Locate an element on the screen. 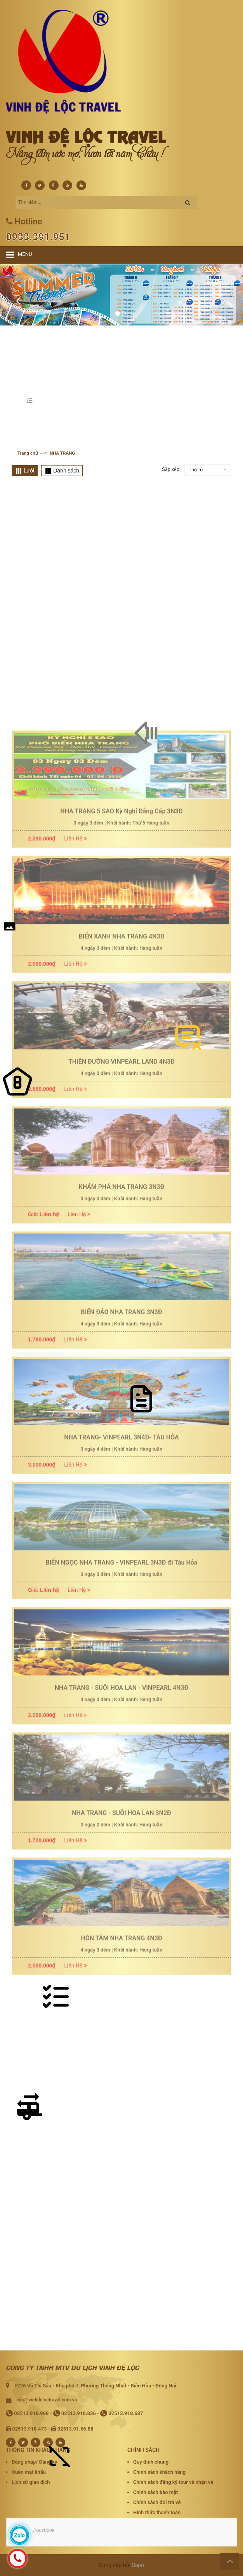  maximize view is currently disabled is located at coordinates (59, 2456).